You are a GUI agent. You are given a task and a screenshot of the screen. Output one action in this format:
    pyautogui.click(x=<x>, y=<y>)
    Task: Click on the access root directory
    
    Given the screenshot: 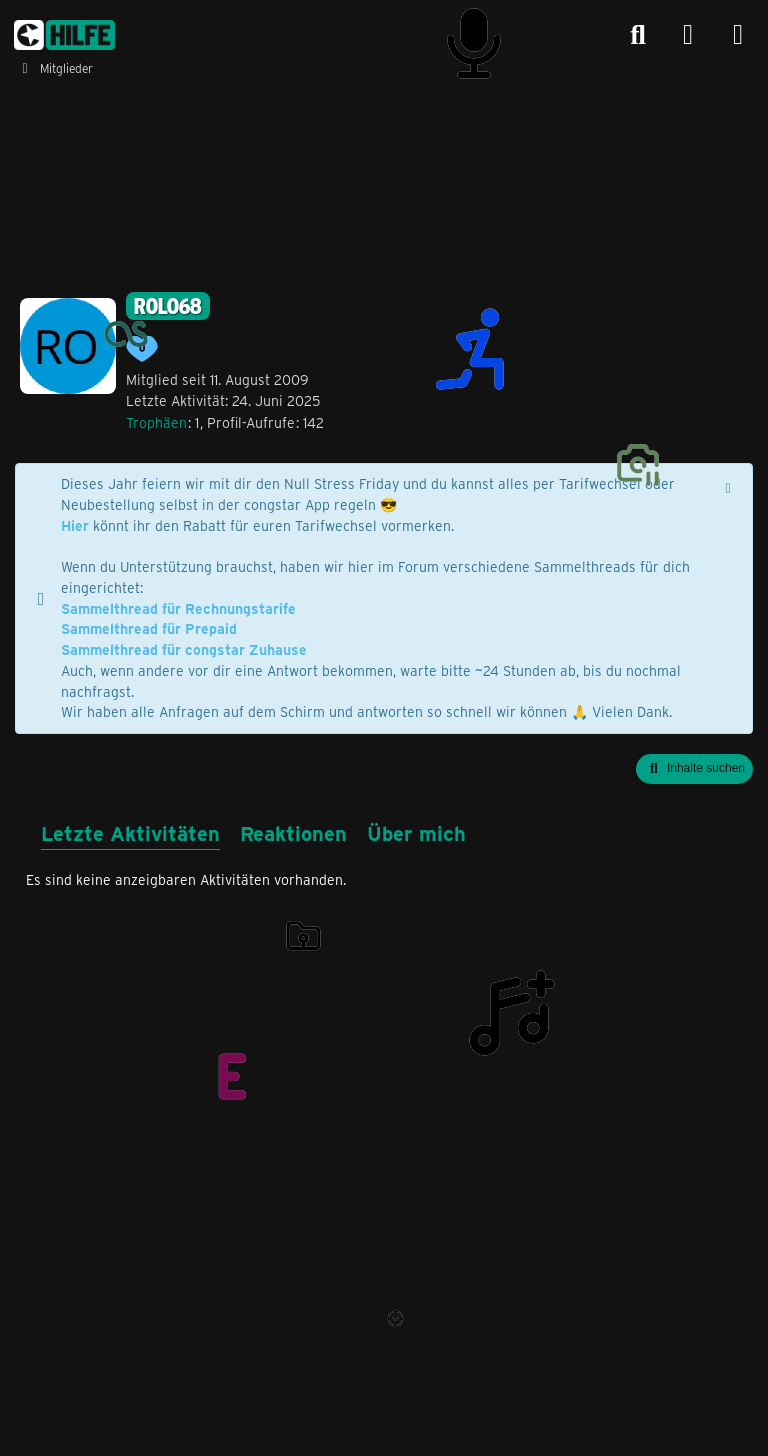 What is the action you would take?
    pyautogui.click(x=303, y=936)
    